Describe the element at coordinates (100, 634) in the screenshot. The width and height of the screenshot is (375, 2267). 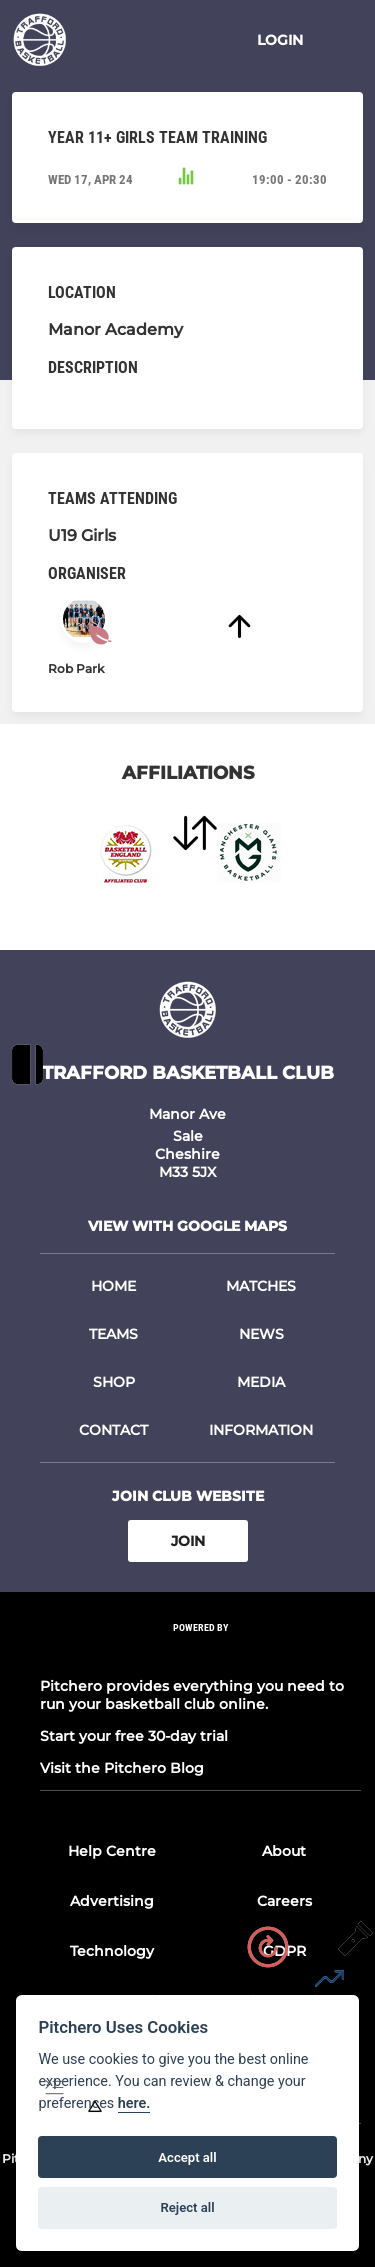
I see `indicates eco-friendly or sustainable option` at that location.